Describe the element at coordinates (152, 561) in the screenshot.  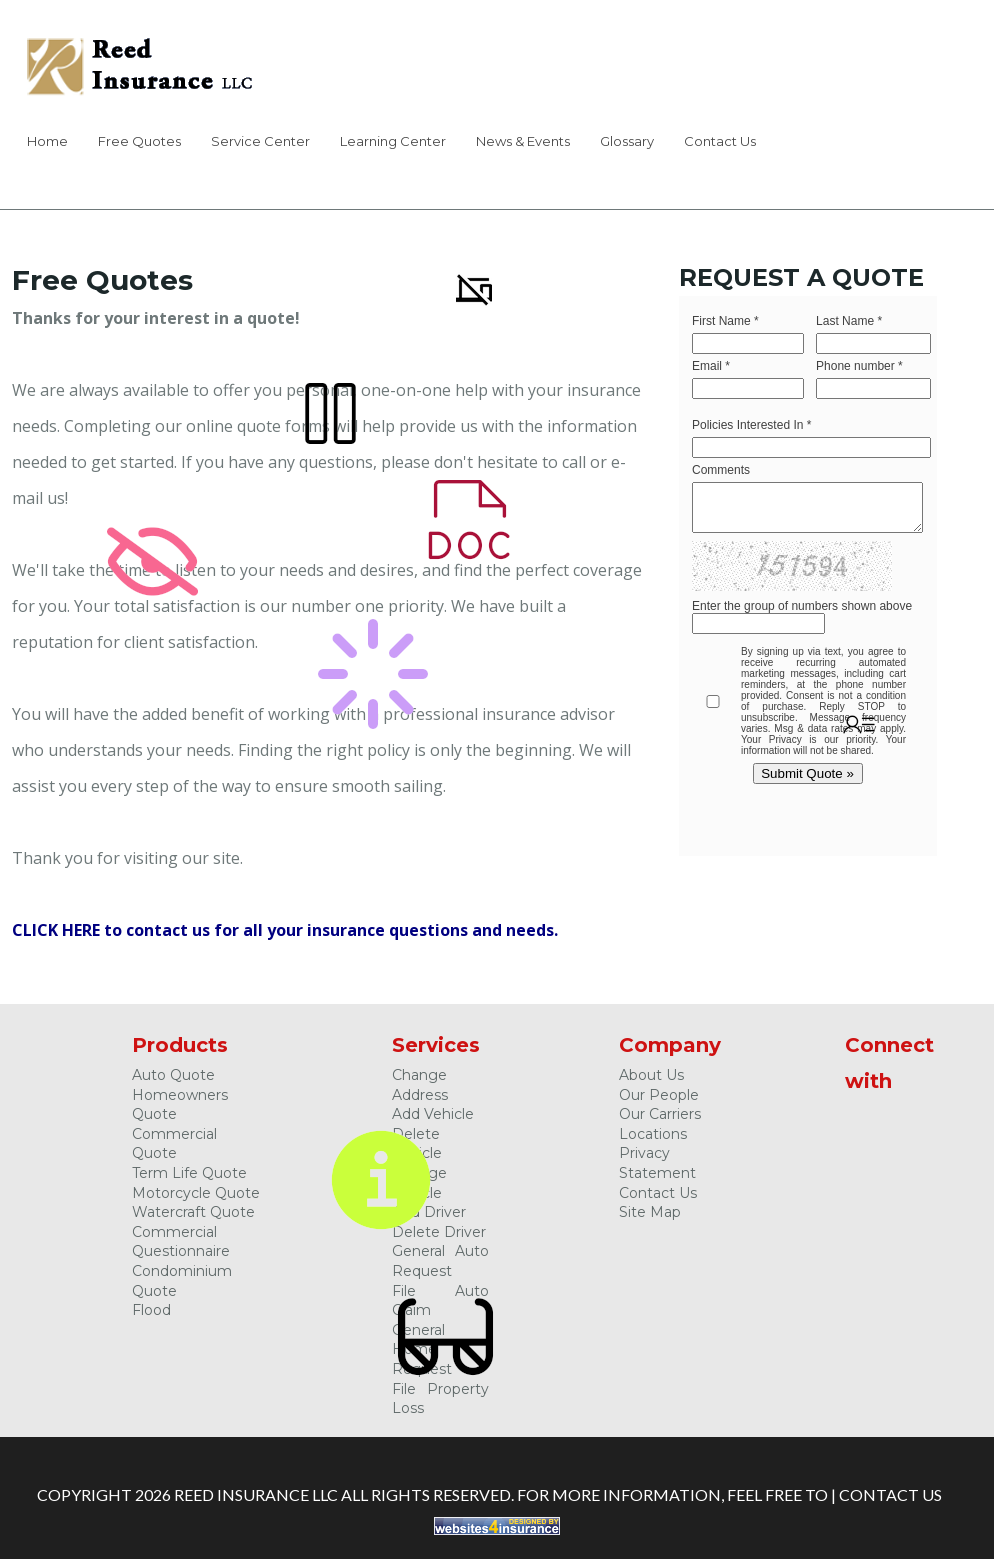
I see `hide content from view` at that location.